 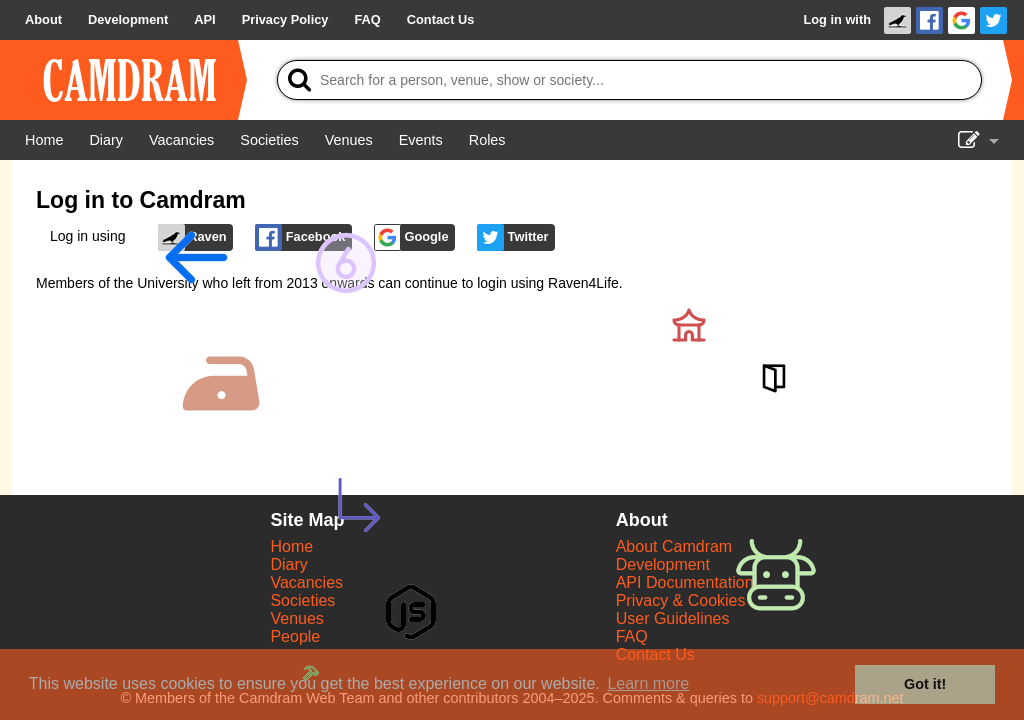 I want to click on access tools or settings, so click(x=310, y=673).